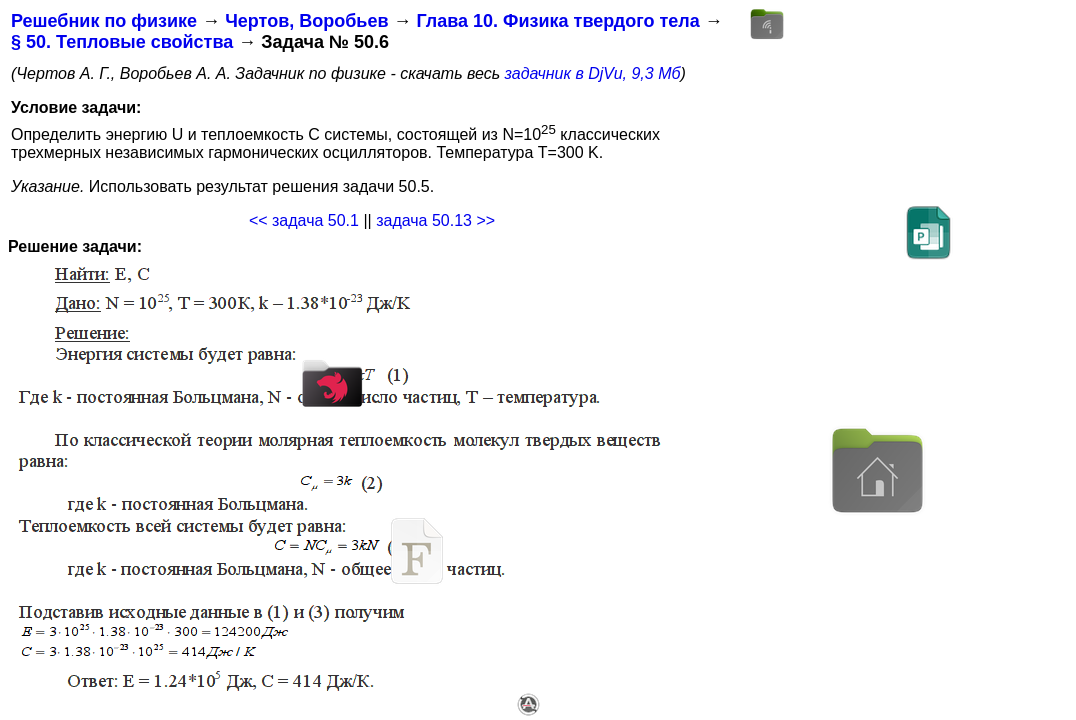  I want to click on open insync cloud sync folder, so click(767, 24).